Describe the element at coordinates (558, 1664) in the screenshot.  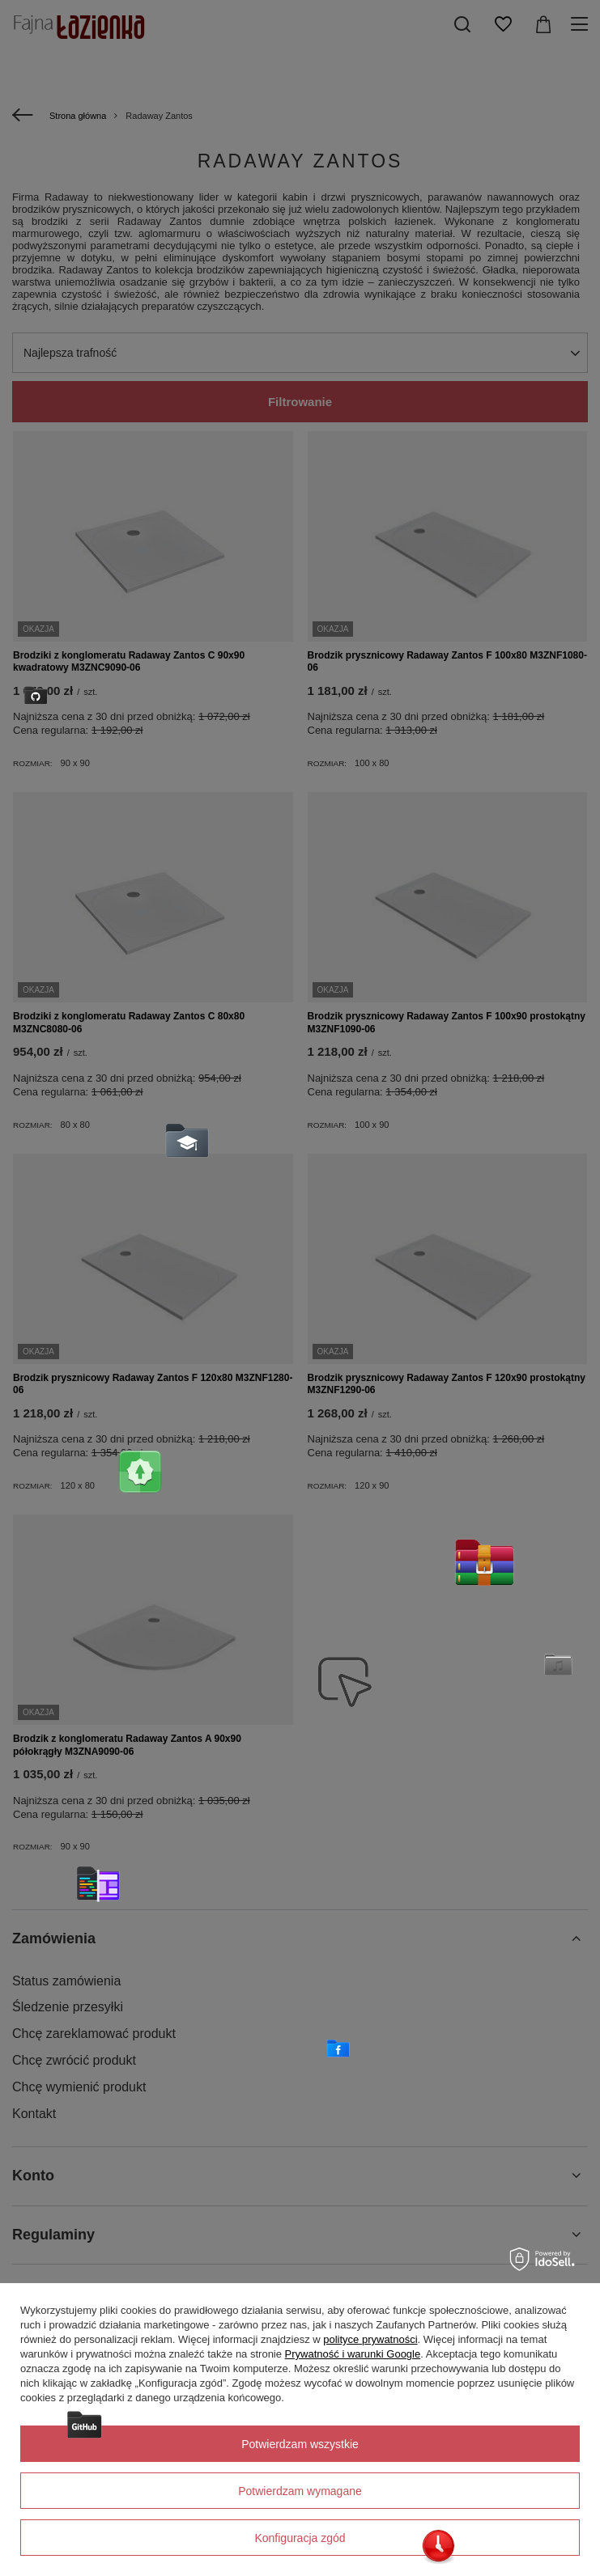
I see `open your music files folder` at that location.